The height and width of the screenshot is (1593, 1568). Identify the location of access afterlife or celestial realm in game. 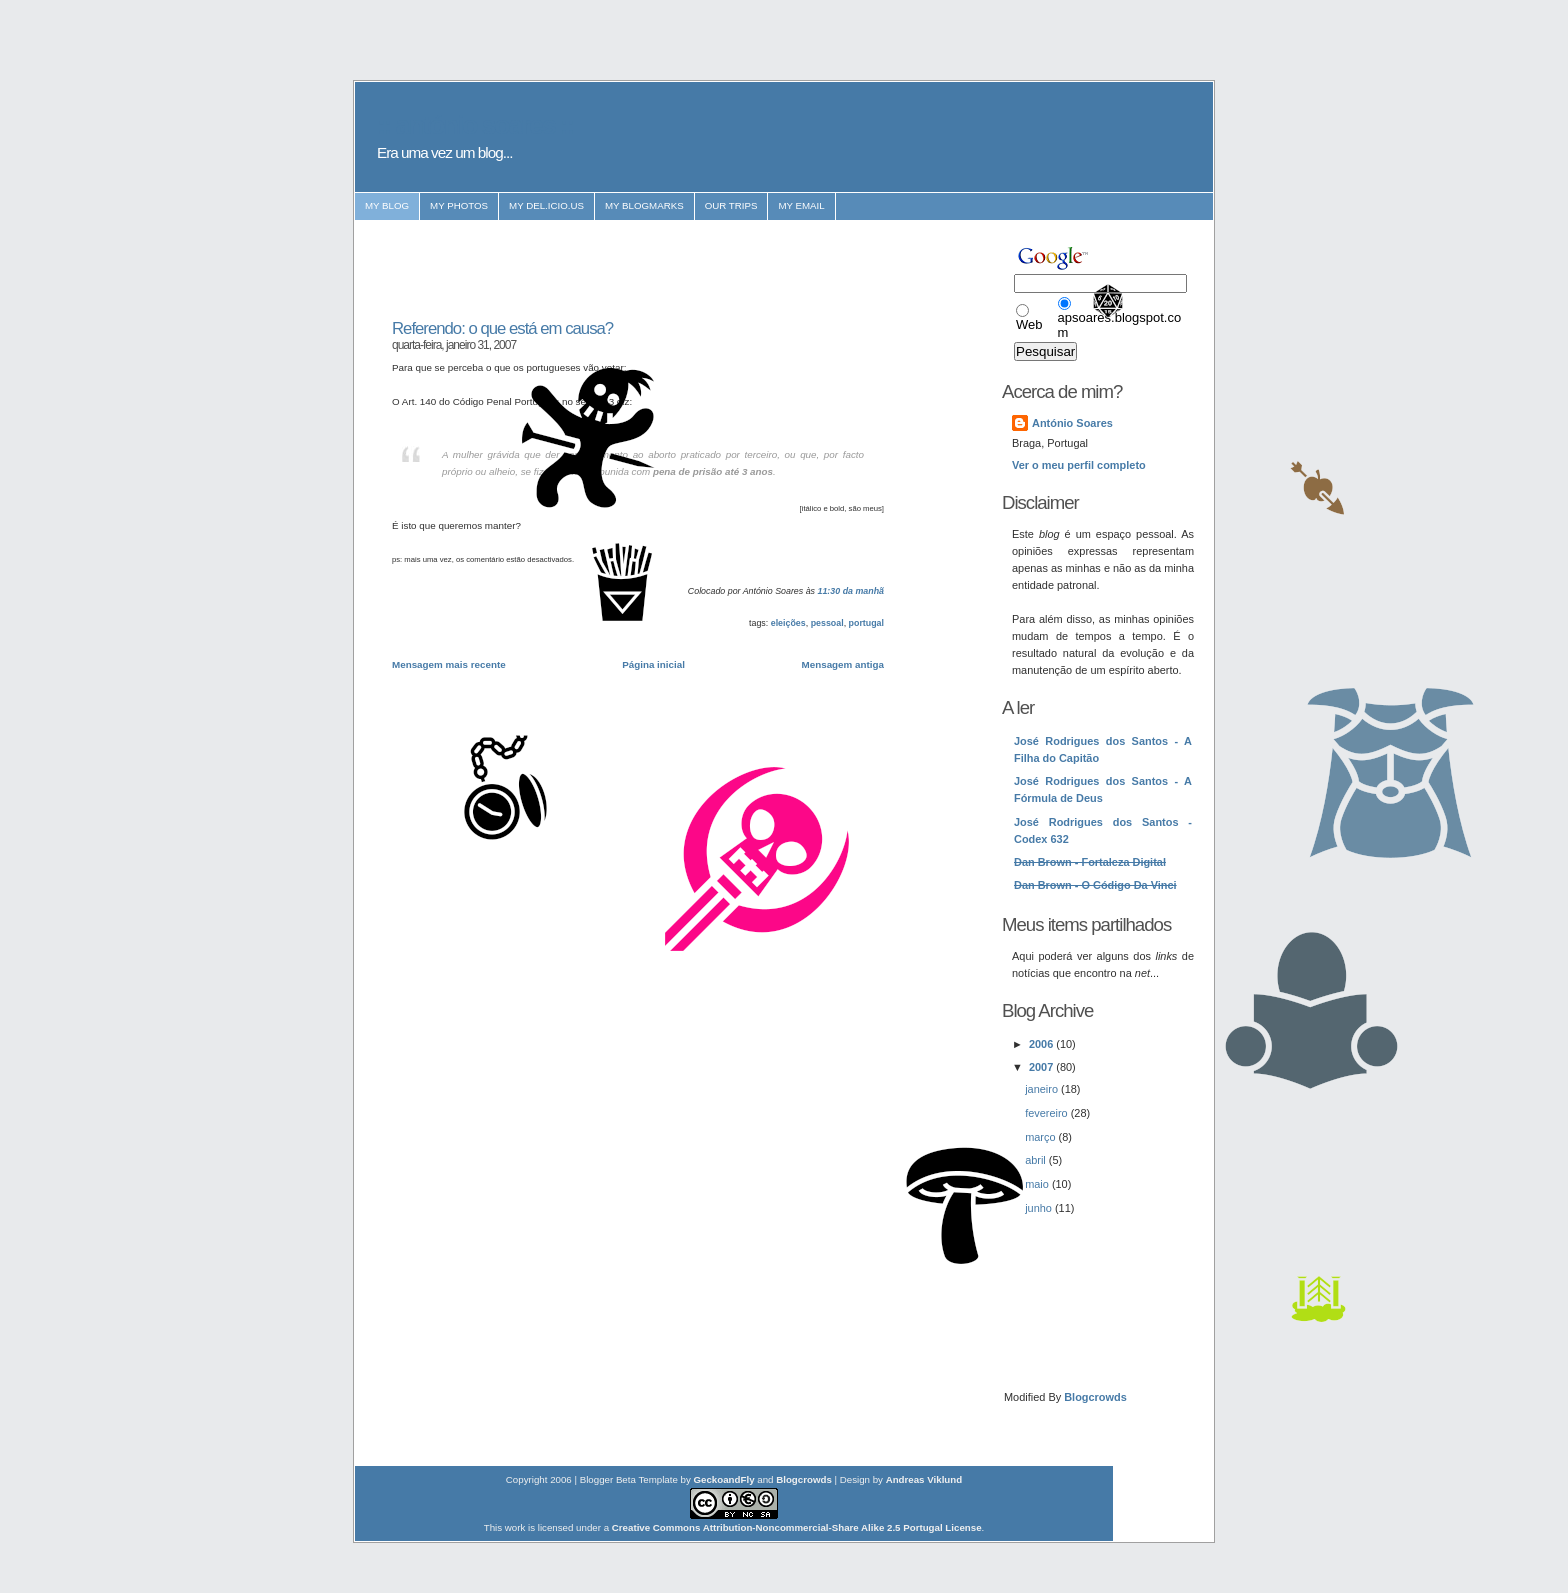
(1319, 1299).